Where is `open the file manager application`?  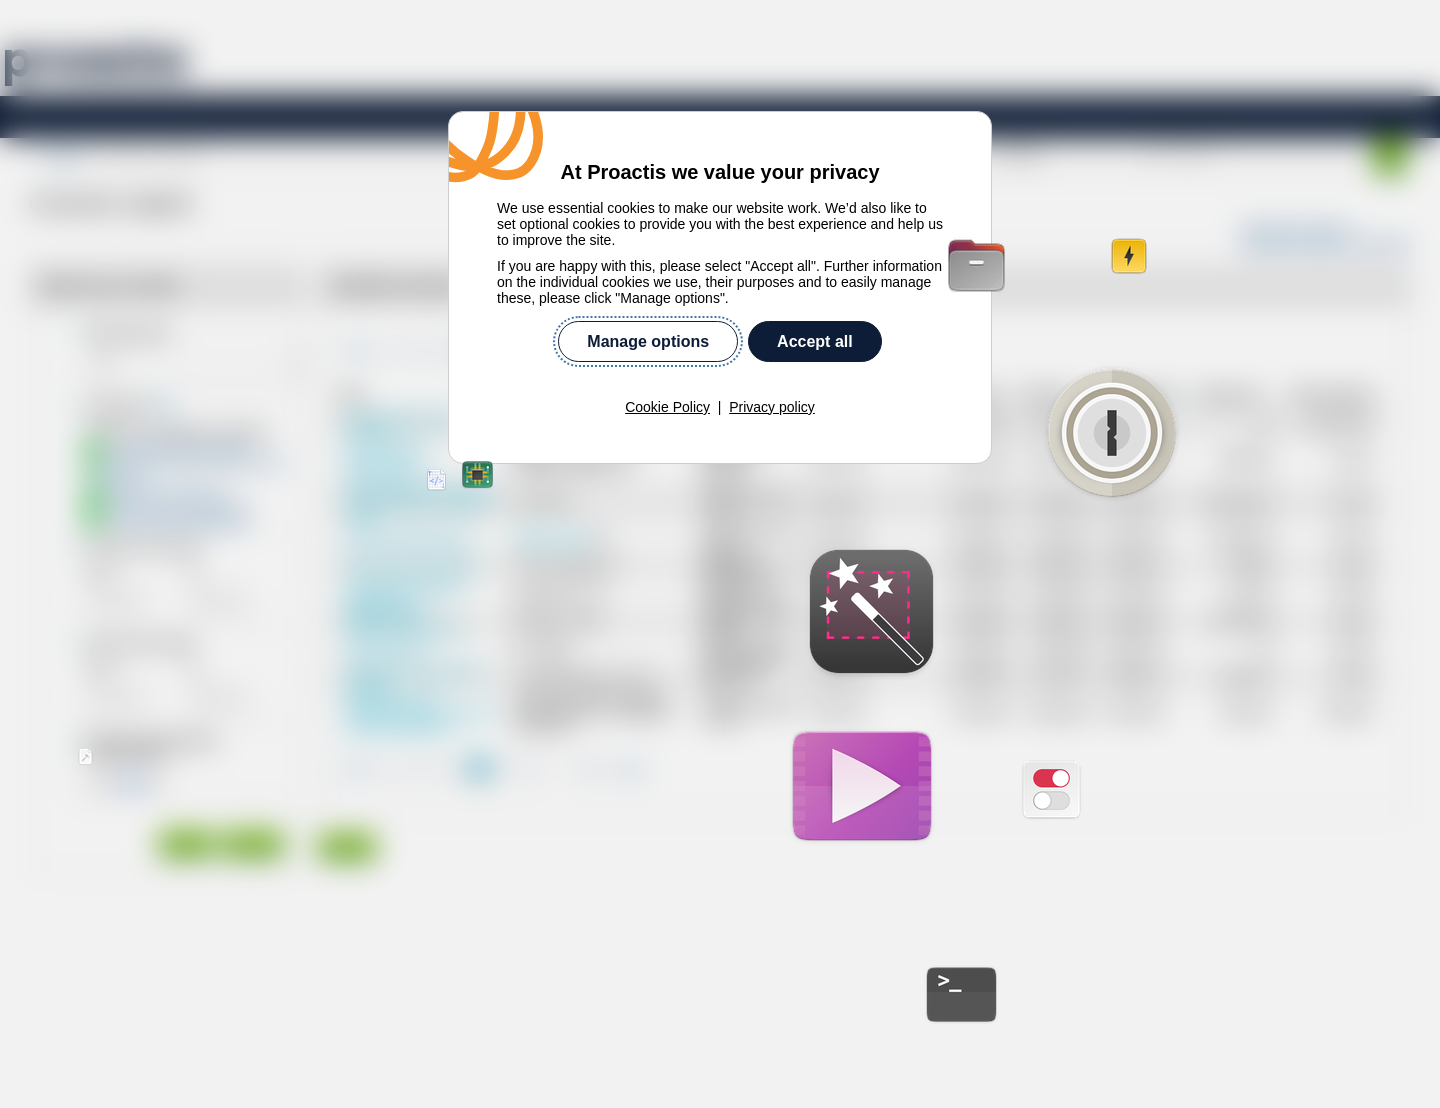
open the file manager application is located at coordinates (976, 265).